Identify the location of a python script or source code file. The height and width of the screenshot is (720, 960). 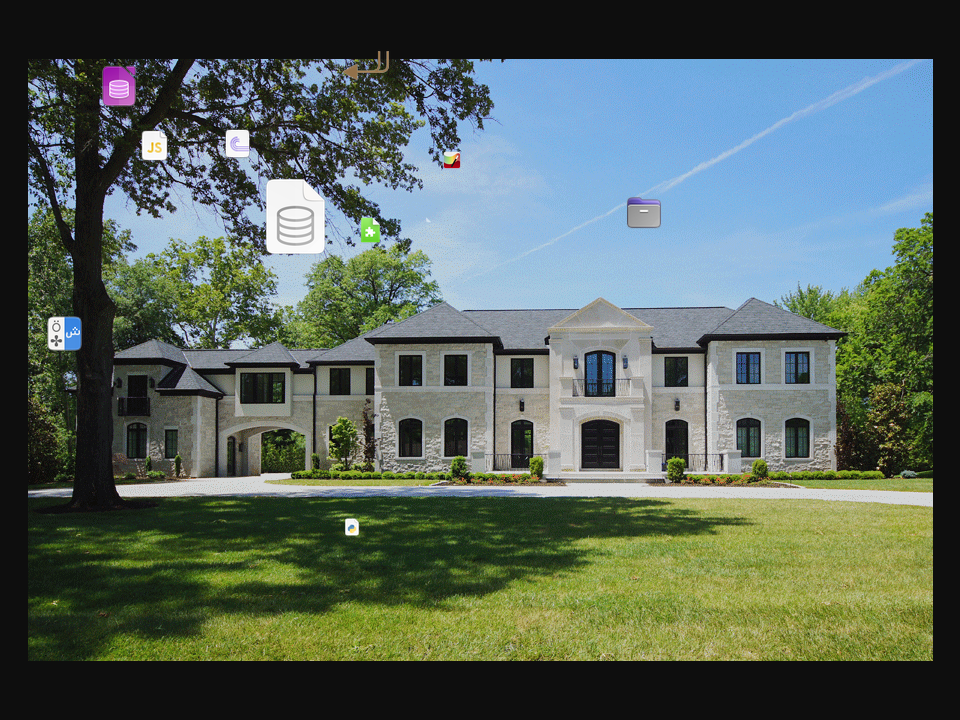
(352, 527).